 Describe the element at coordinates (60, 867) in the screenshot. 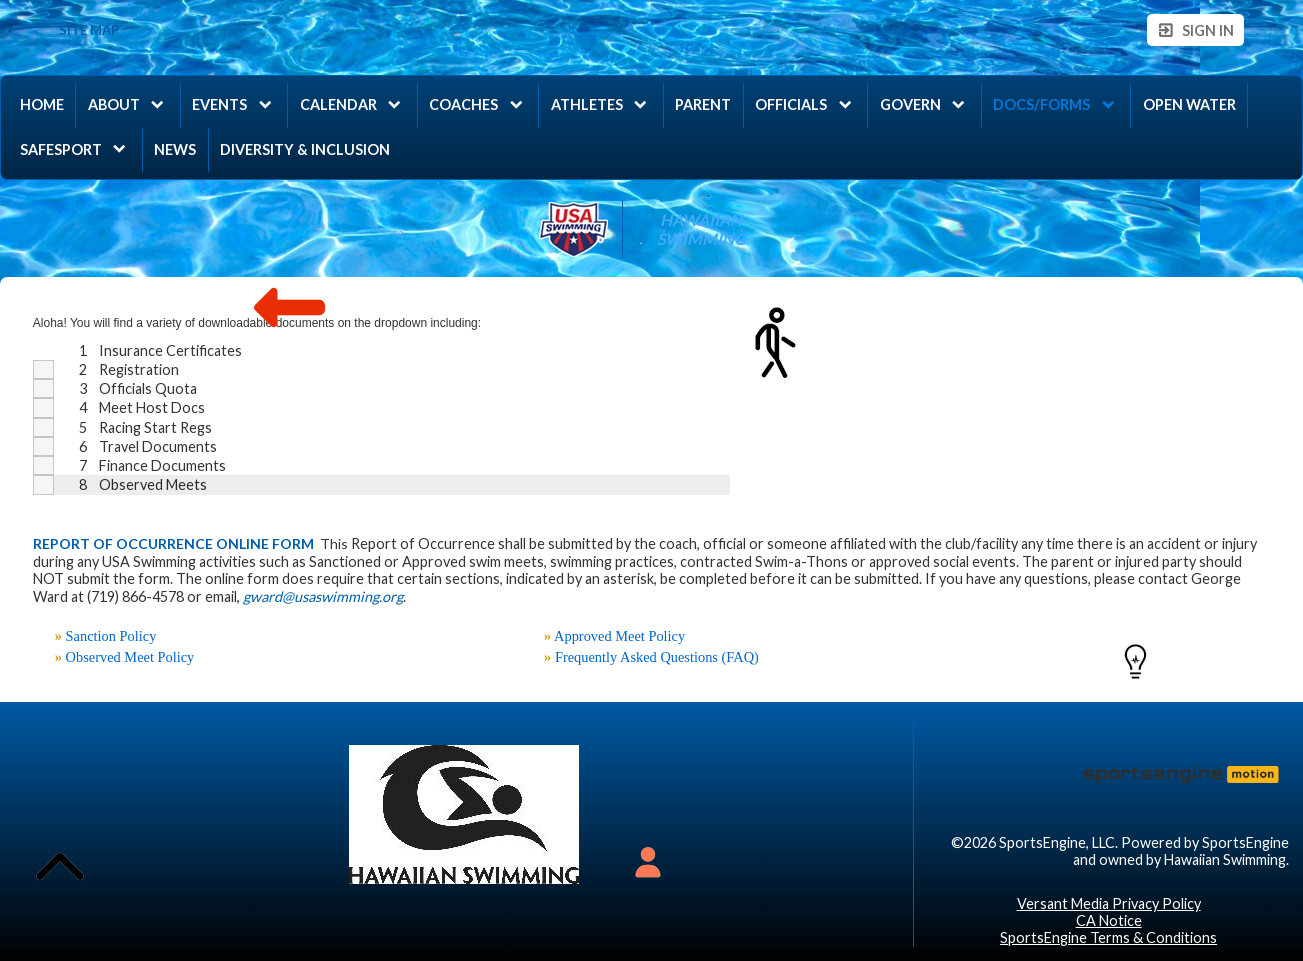

I see `collapse an expanded section` at that location.